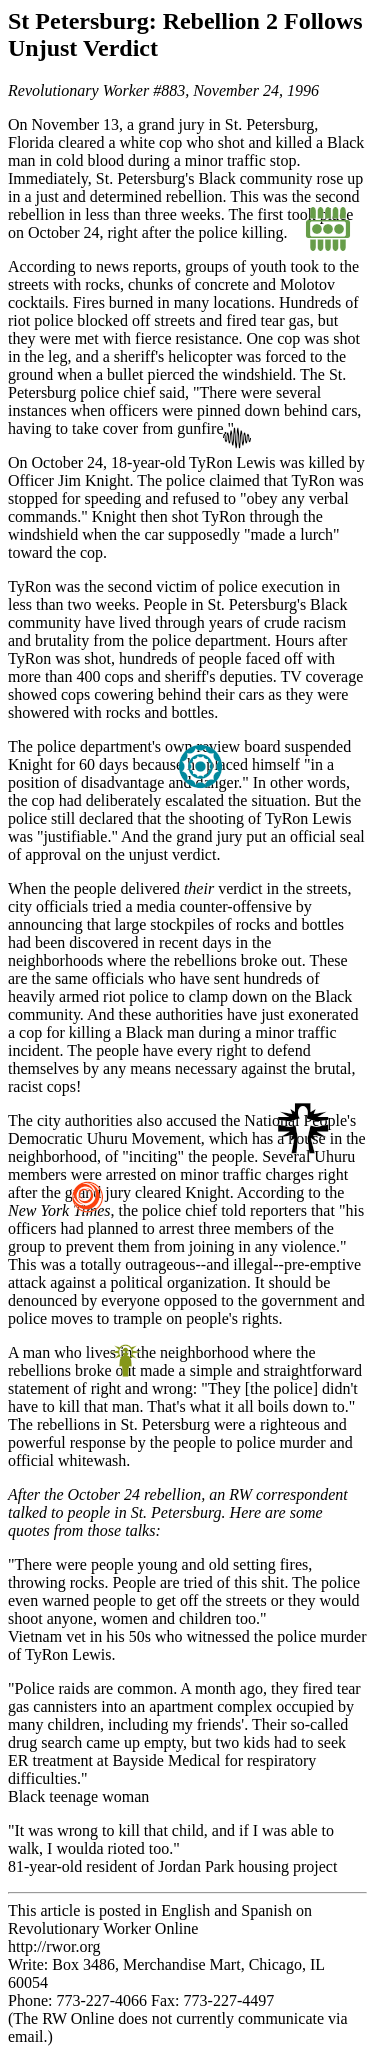 This screenshot has width=375, height=2054. Describe the element at coordinates (200, 766) in the screenshot. I see `settings or configuration gear icon` at that location.